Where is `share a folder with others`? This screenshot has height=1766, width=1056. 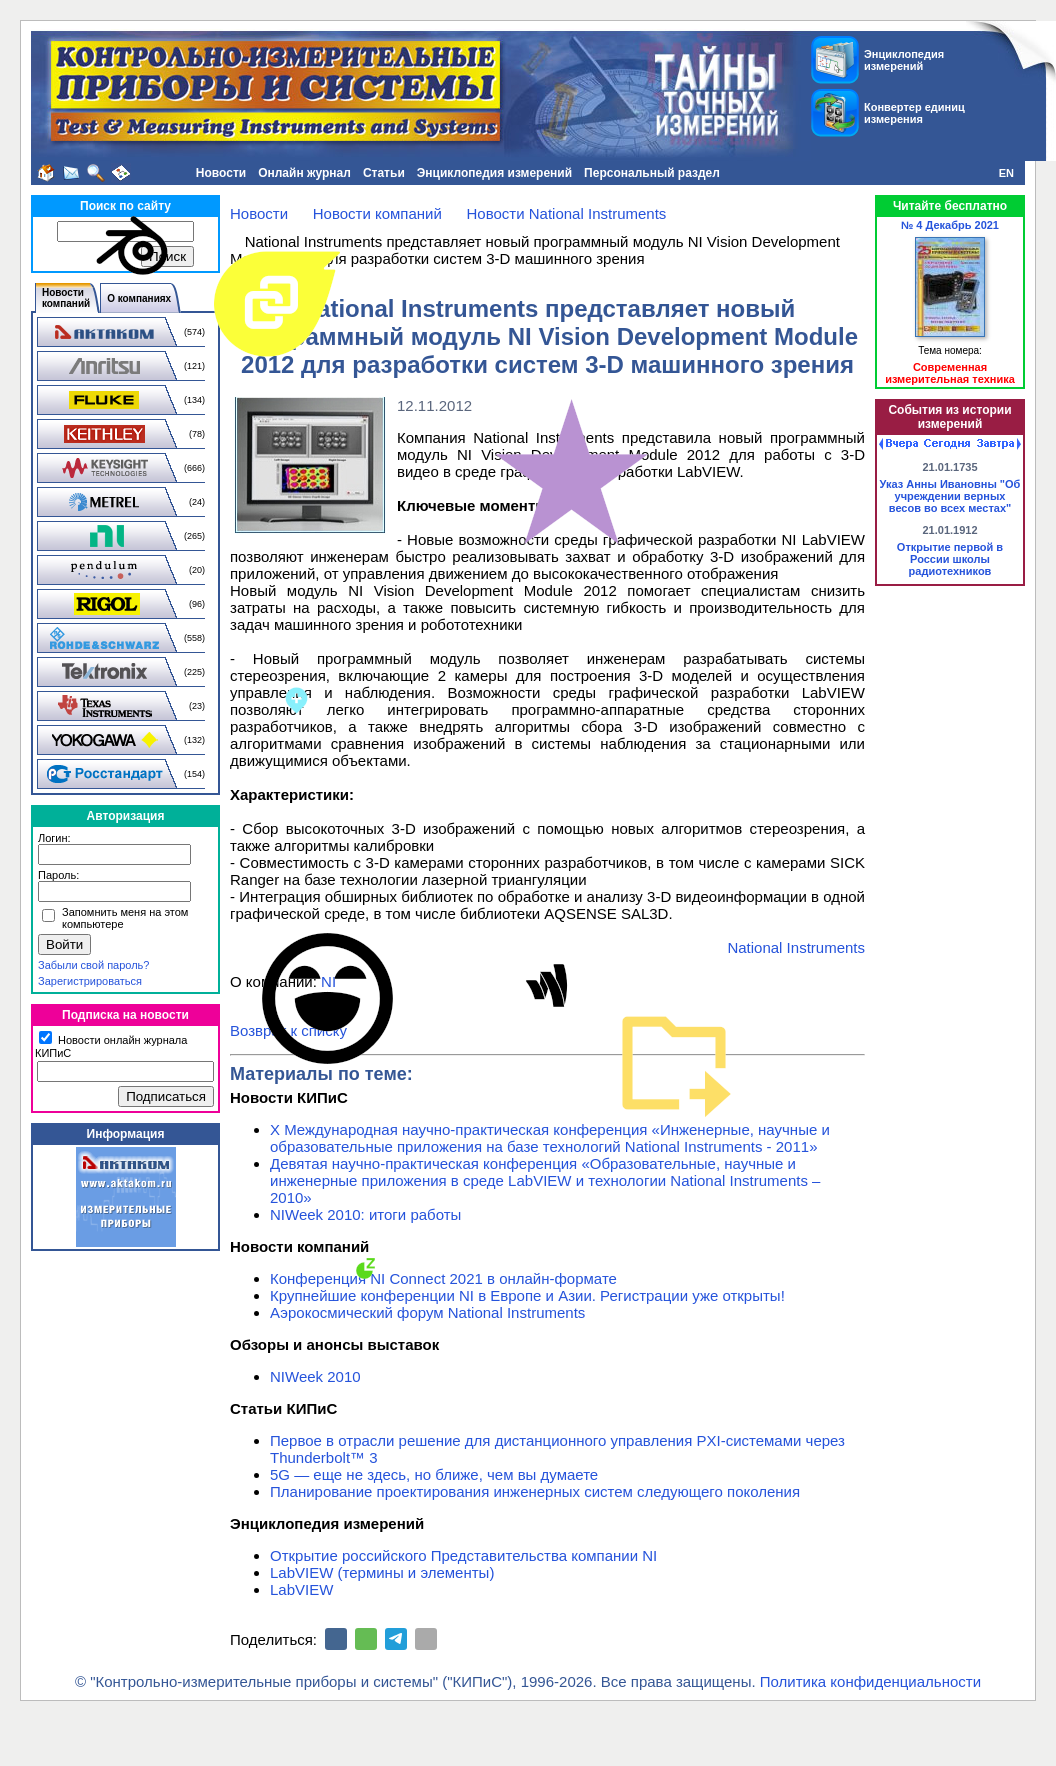 share a folder with others is located at coordinates (674, 1063).